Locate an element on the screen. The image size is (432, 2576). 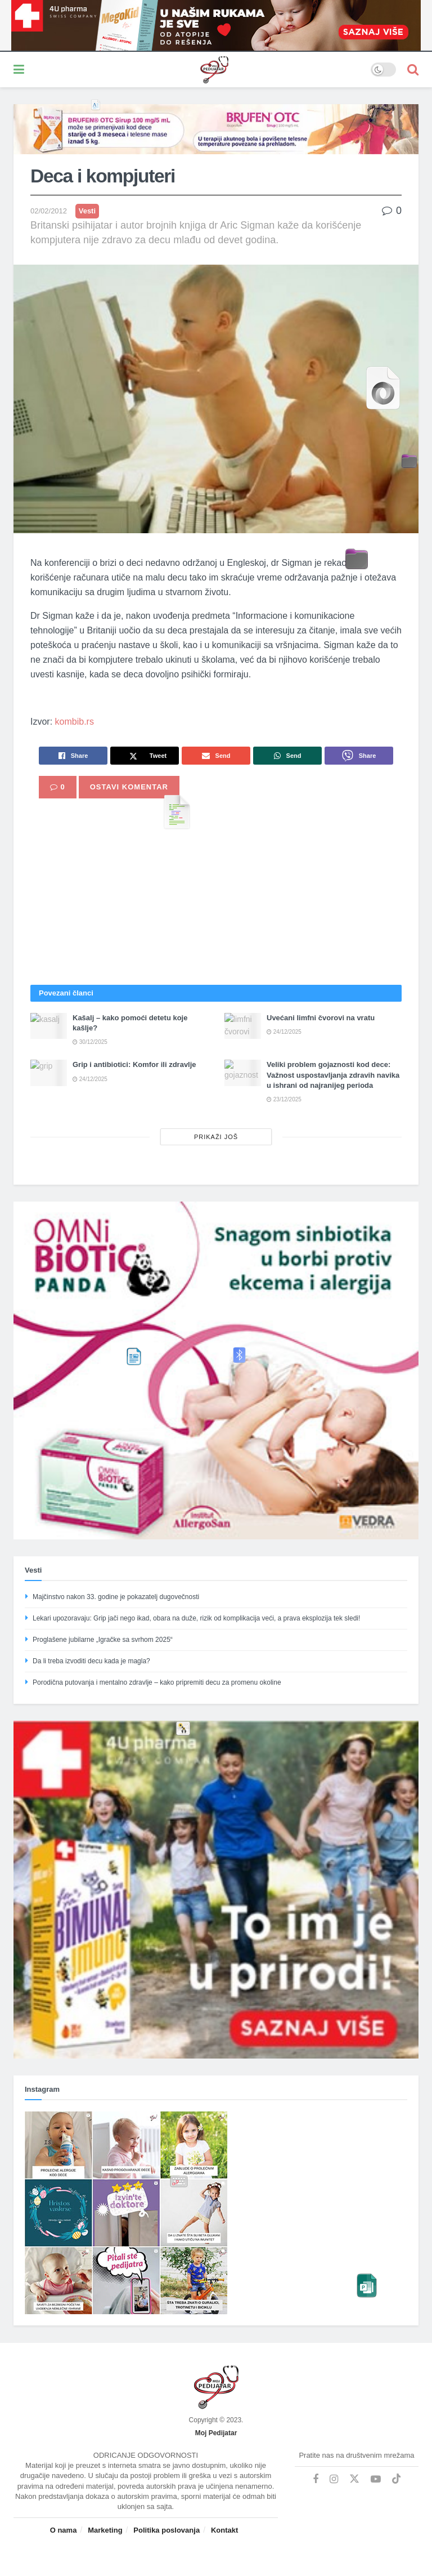
indicates bluetooth is active and connected is located at coordinates (239, 1355).